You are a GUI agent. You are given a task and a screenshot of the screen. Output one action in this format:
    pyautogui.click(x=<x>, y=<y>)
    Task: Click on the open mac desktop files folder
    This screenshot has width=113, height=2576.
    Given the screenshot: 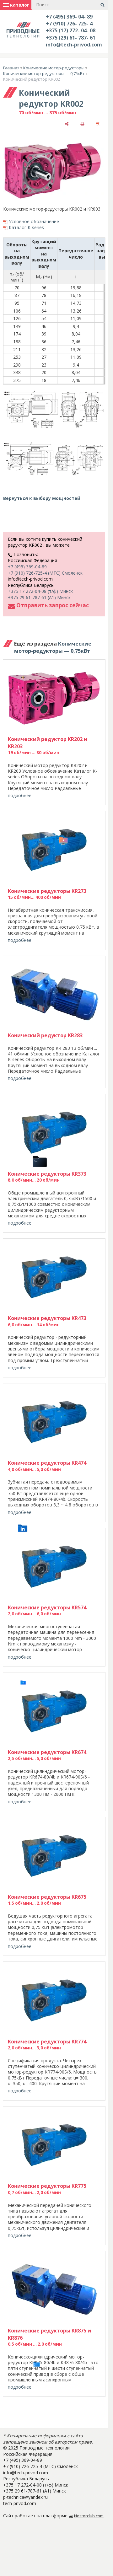 What is the action you would take?
    pyautogui.click(x=63, y=840)
    